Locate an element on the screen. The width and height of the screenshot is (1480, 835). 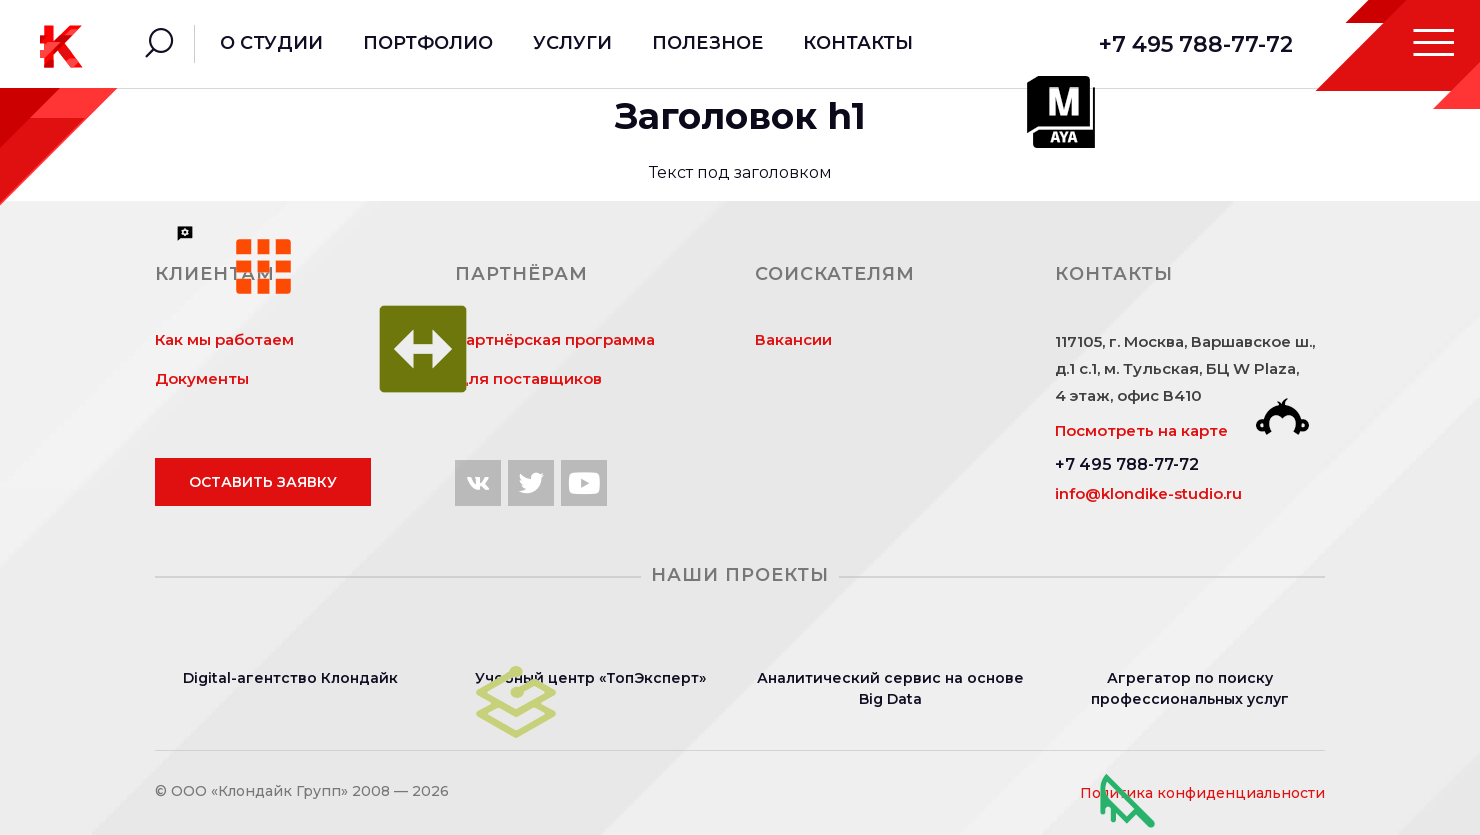
open Autodesk Maya application is located at coordinates (1061, 112).